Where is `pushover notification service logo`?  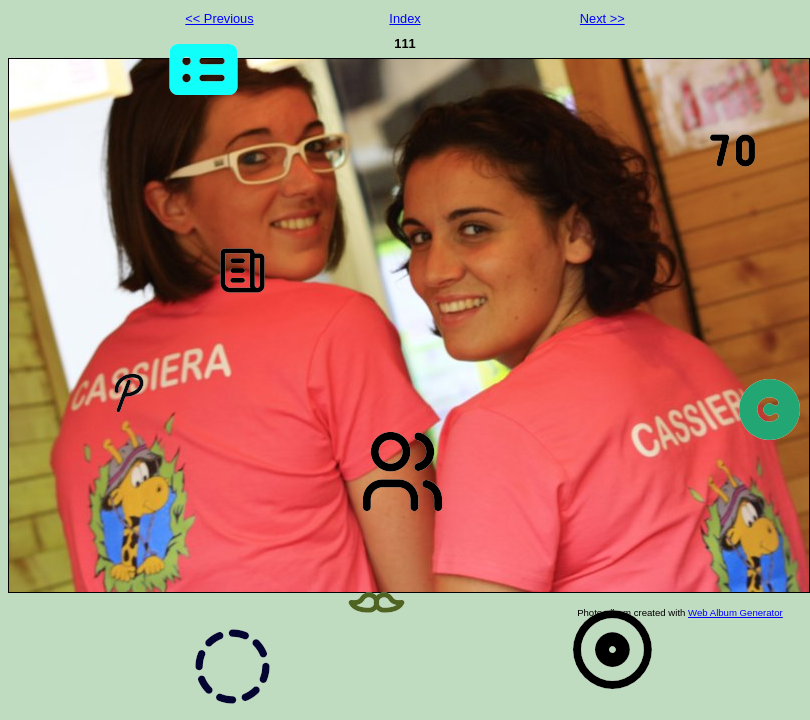 pushover notification service logo is located at coordinates (128, 393).